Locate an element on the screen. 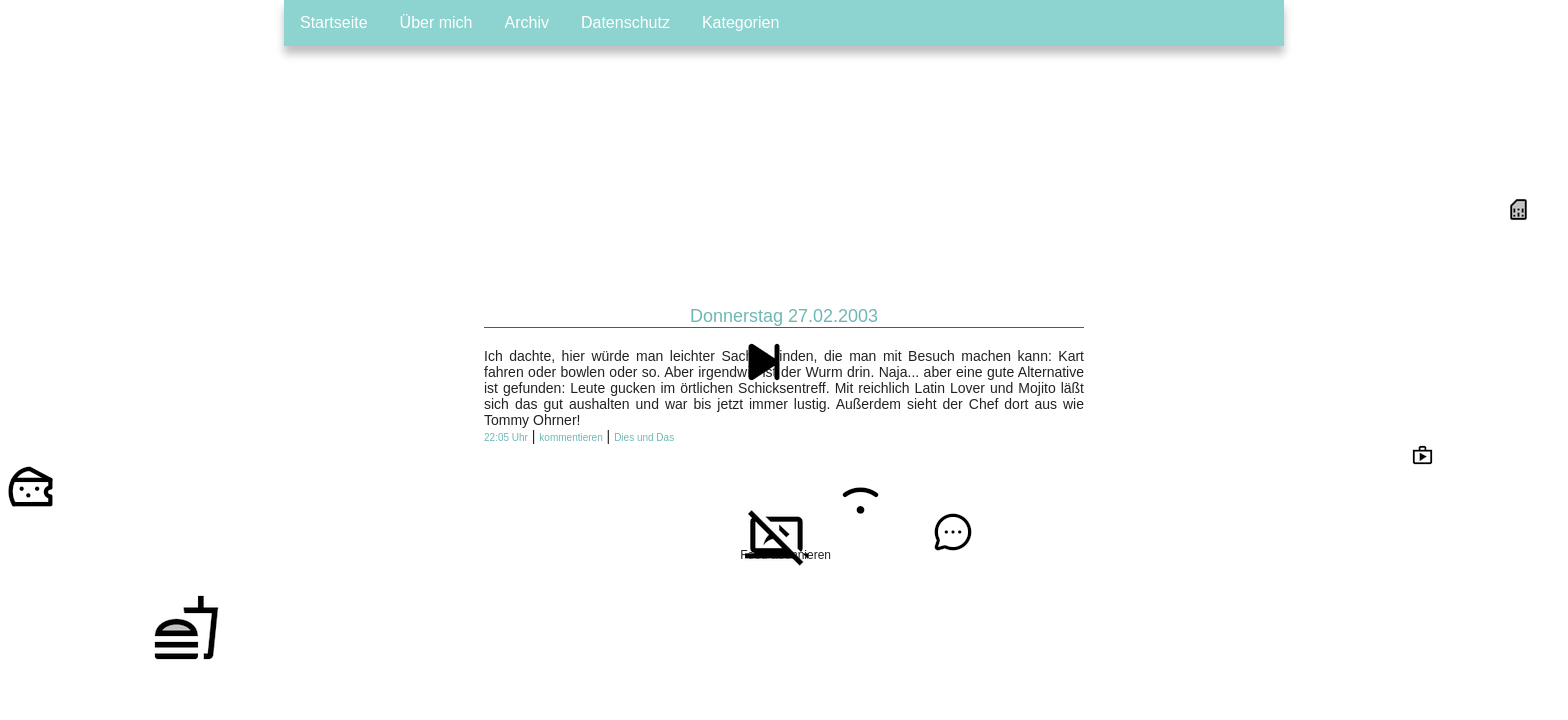 Image resolution: width=1568 pixels, height=720 pixels. browse dairy or cheese products is located at coordinates (30, 486).